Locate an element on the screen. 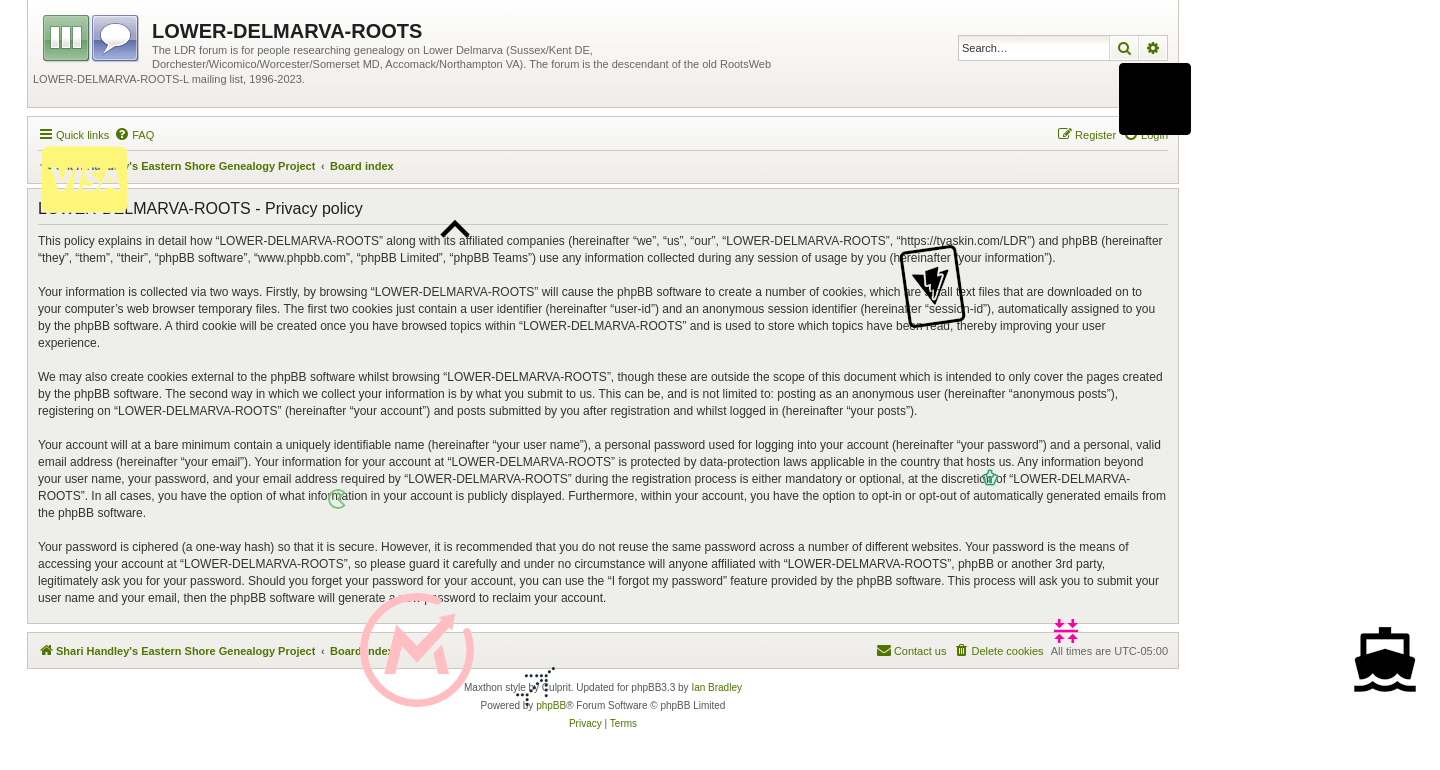 The height and width of the screenshot is (770, 1440). align objects vertically to center is located at coordinates (1066, 631).